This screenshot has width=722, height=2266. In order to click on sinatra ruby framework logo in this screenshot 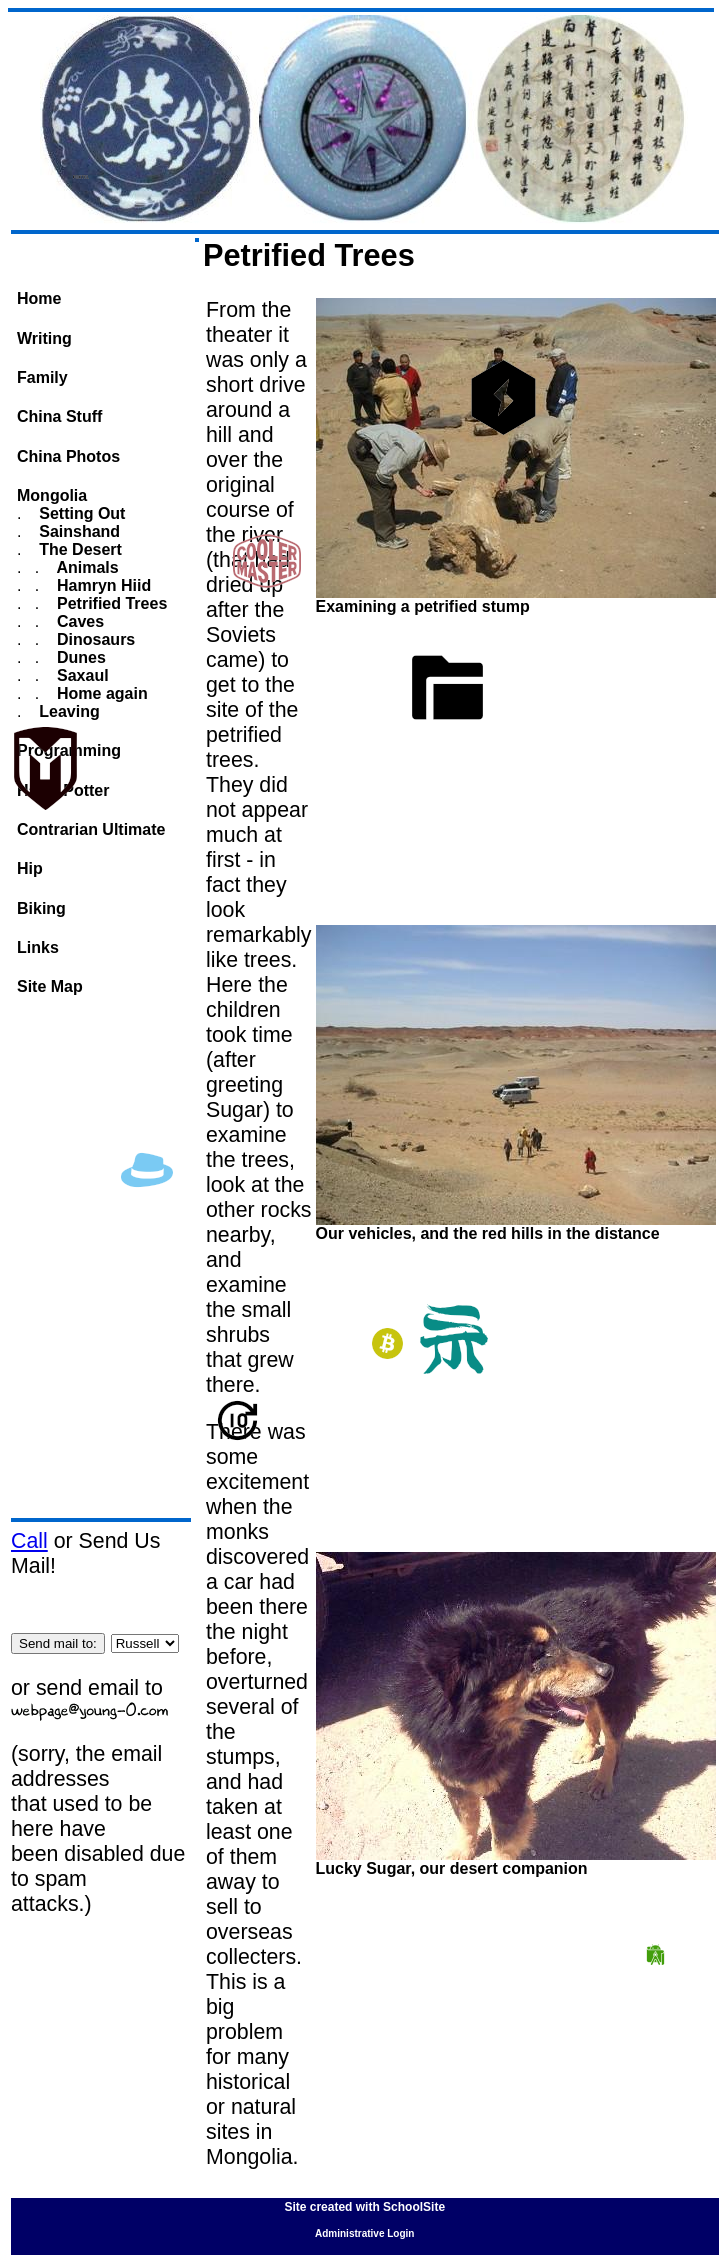, I will do `click(147, 1170)`.